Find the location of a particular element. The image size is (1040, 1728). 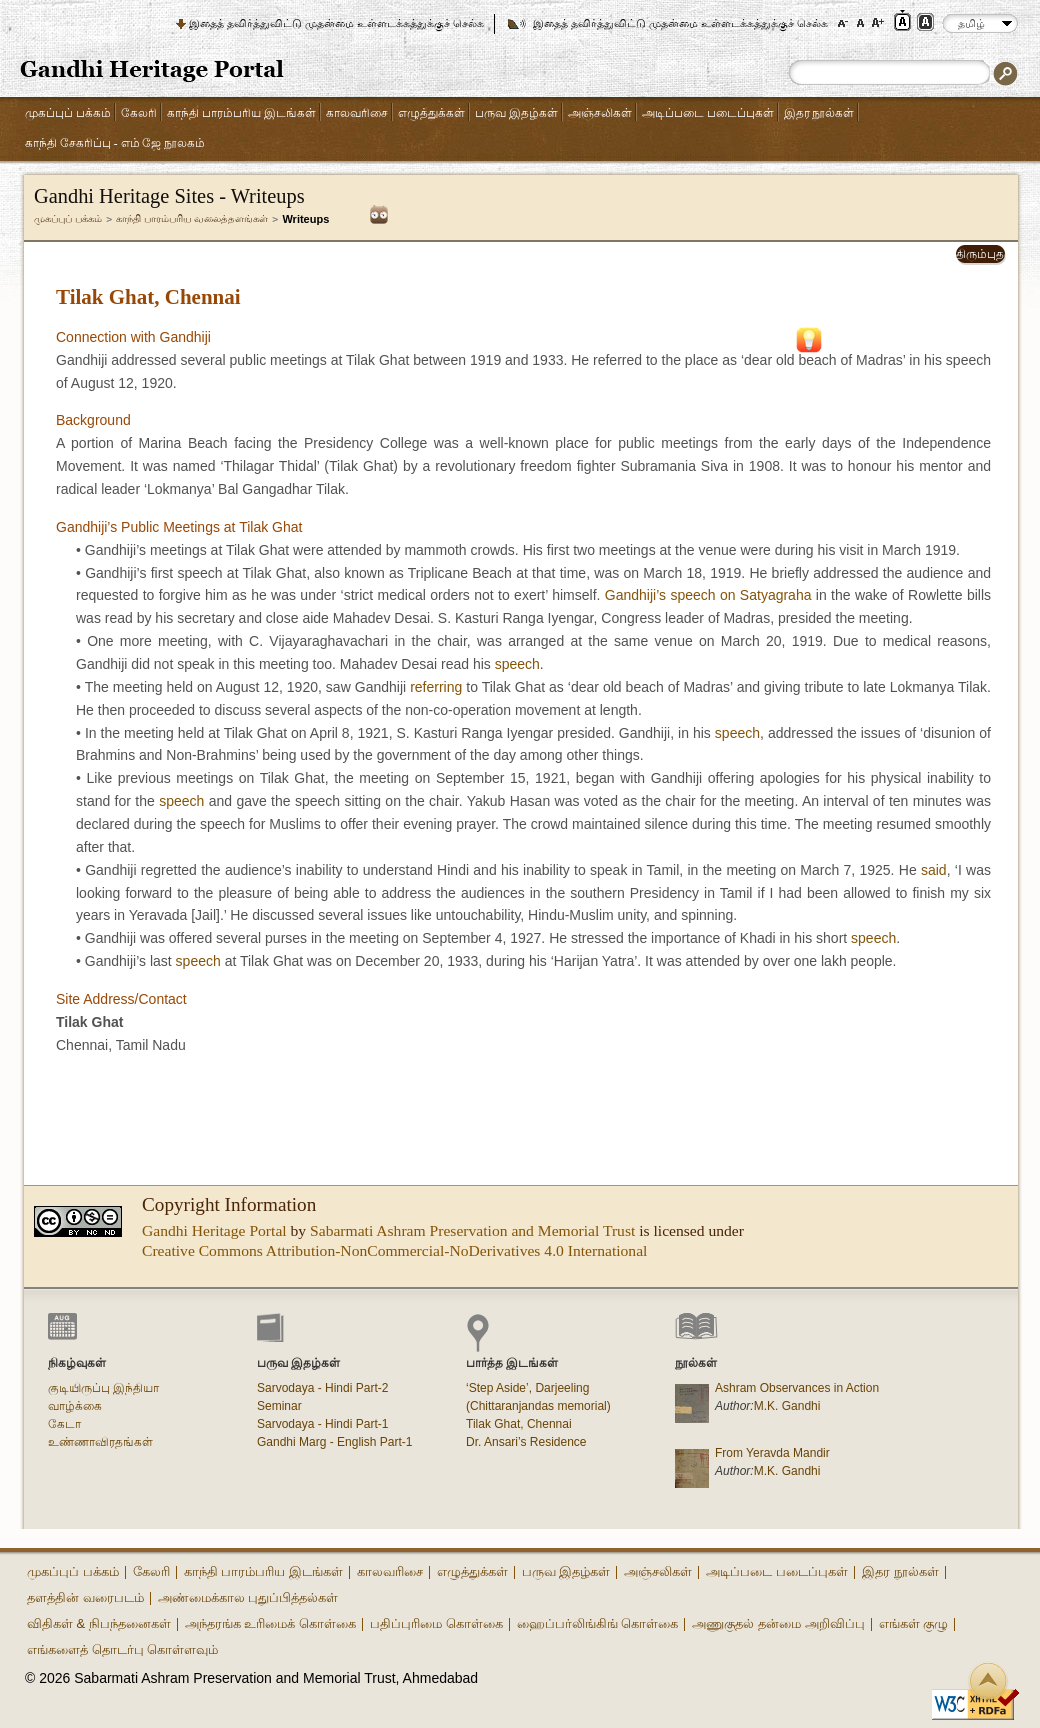

open redshift to adjust screen color temperature is located at coordinates (809, 340).